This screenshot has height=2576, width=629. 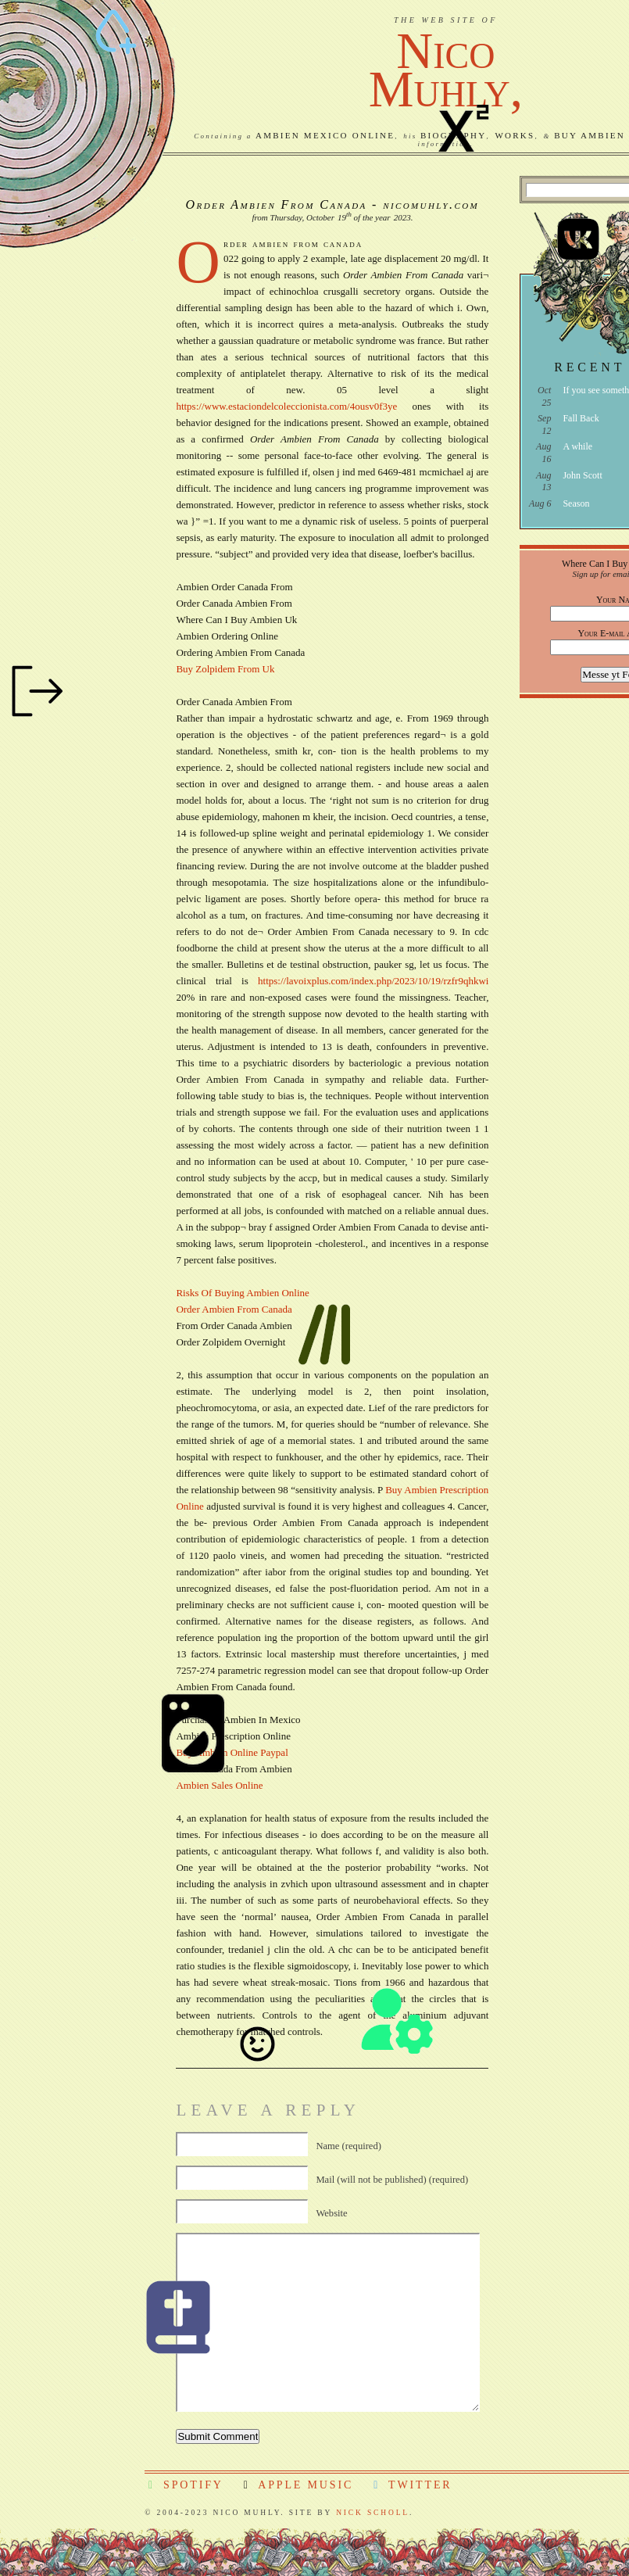 I want to click on sign out of your account, so click(x=35, y=691).